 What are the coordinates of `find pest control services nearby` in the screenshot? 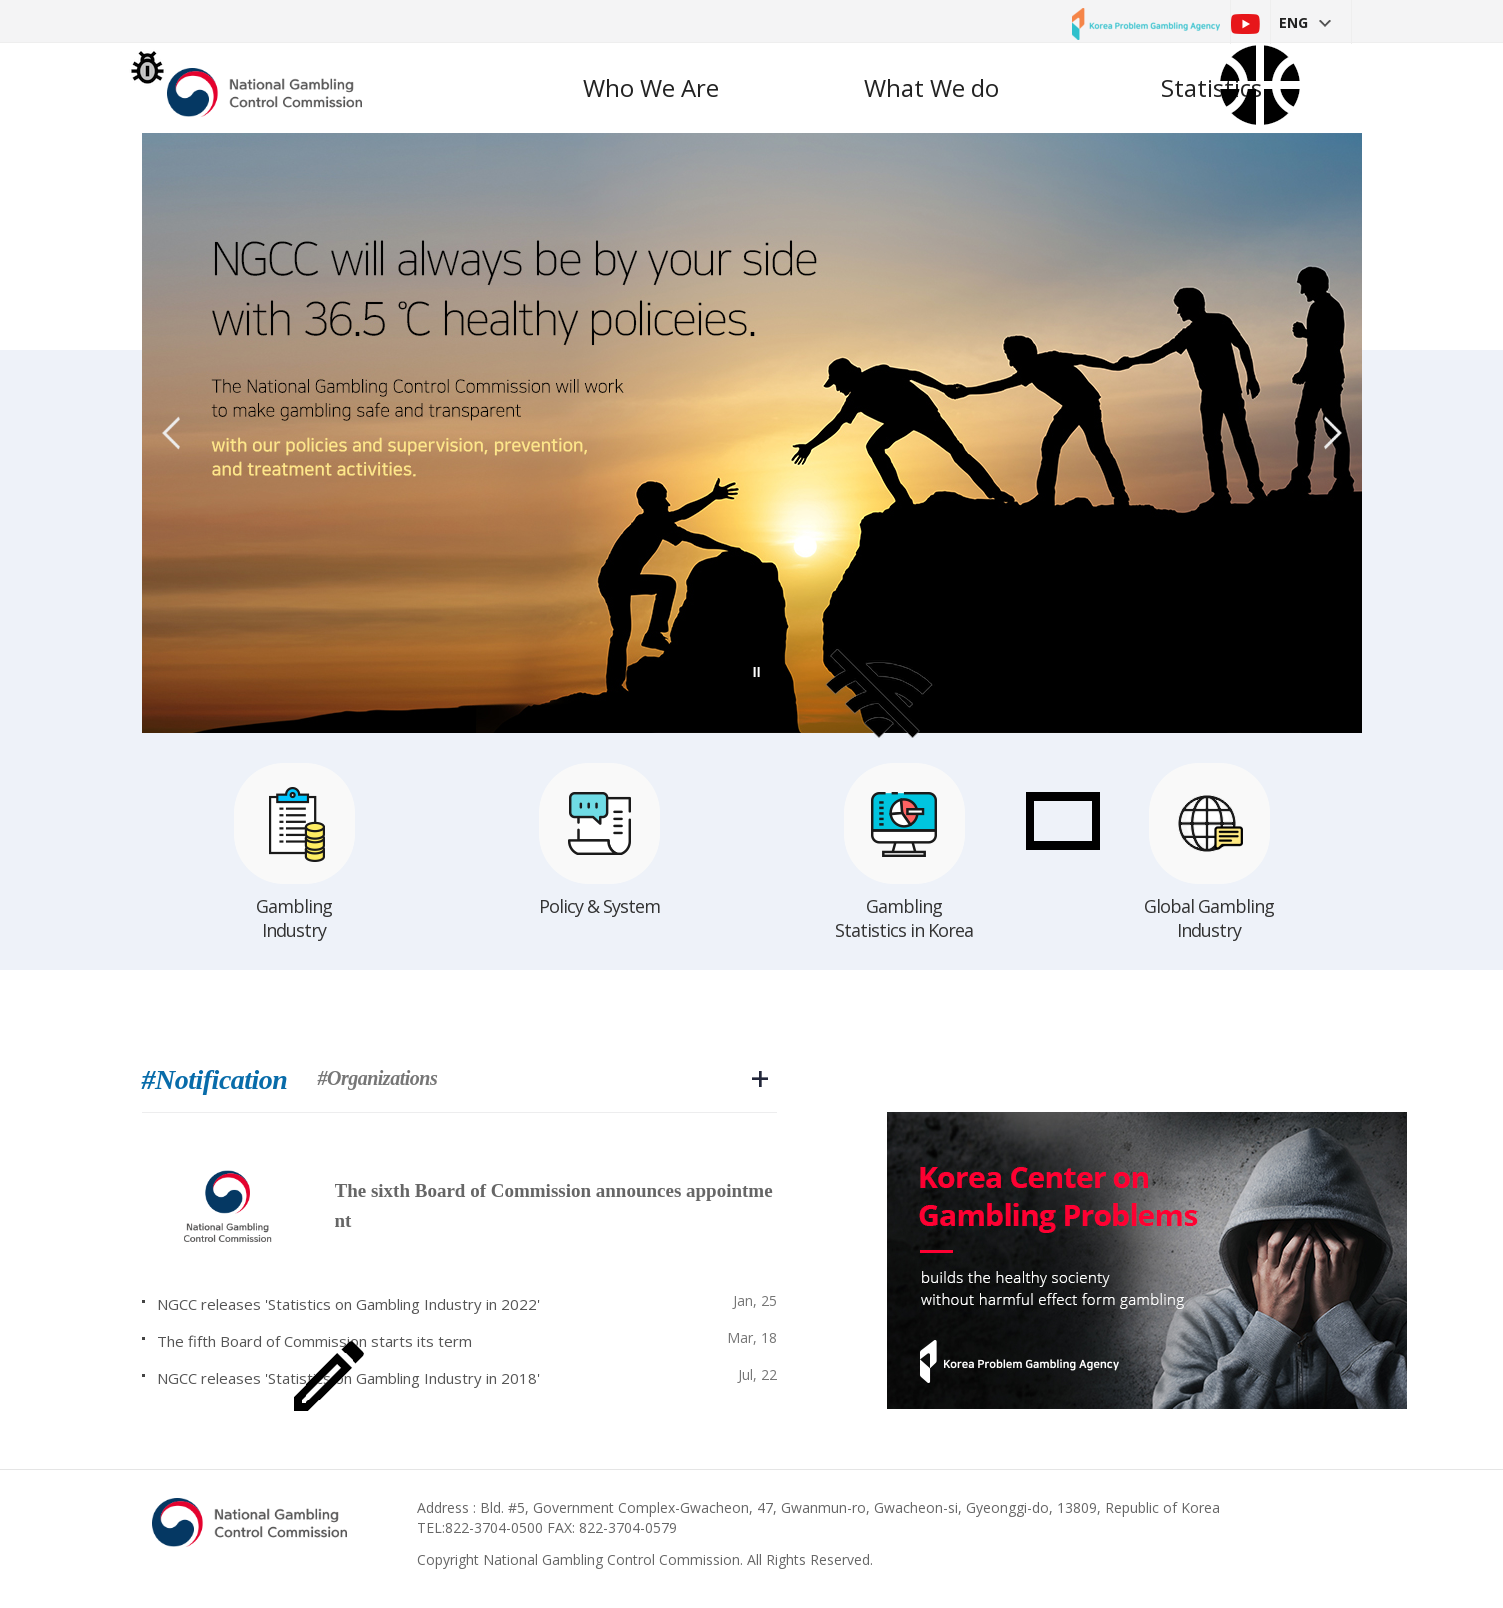 It's located at (147, 67).